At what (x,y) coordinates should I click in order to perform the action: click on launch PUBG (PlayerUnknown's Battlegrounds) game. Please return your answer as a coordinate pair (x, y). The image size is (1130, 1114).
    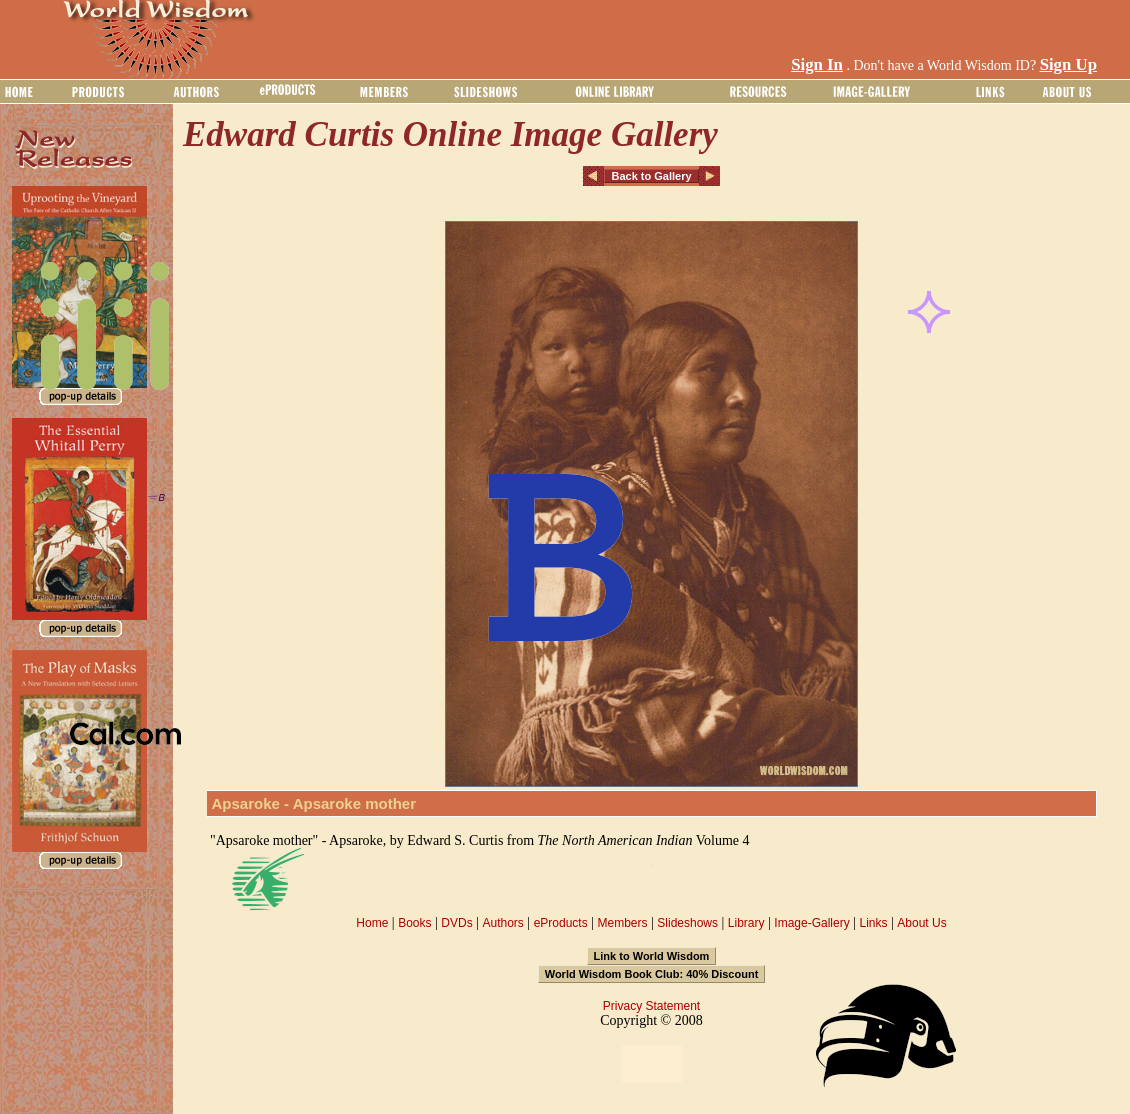
    Looking at the image, I should click on (886, 1036).